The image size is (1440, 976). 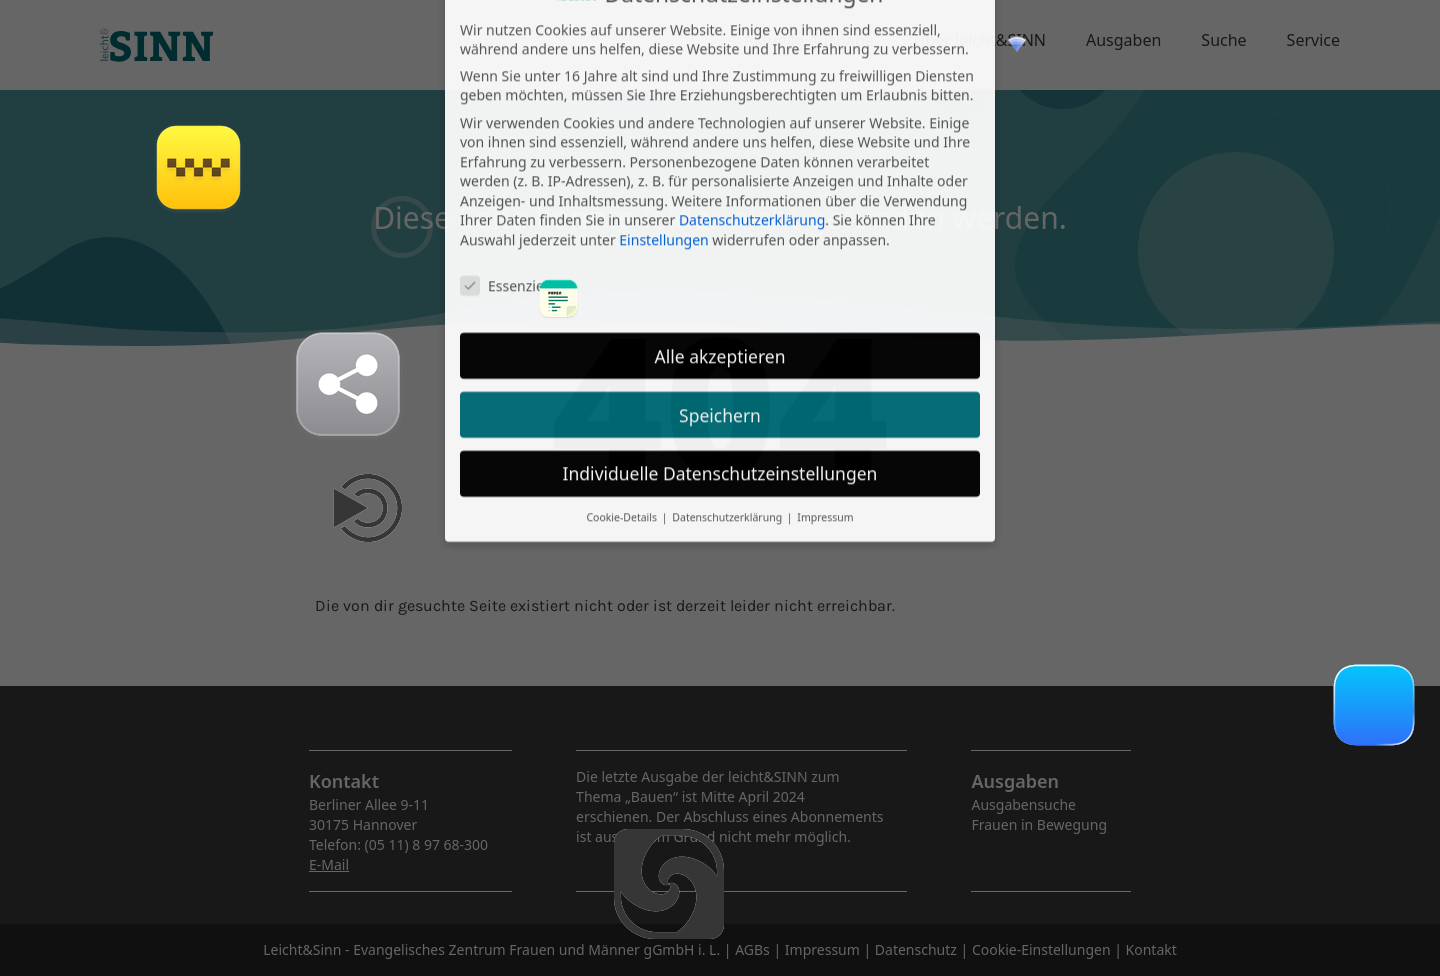 I want to click on access sharing and network preferences, so click(x=348, y=386).